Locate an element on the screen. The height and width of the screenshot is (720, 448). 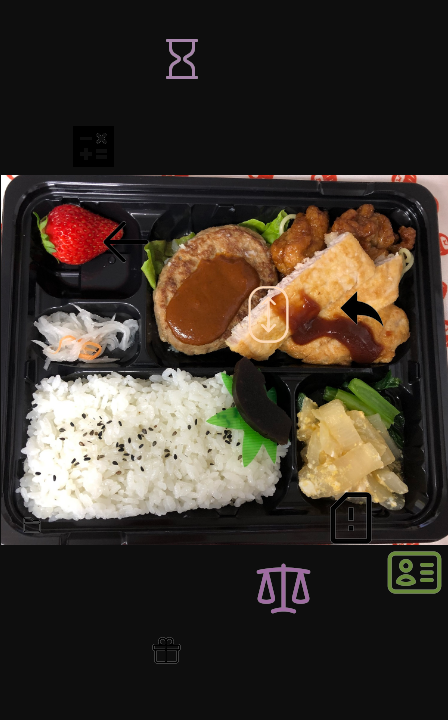
indicates a process is in progress or loading is located at coordinates (182, 59).